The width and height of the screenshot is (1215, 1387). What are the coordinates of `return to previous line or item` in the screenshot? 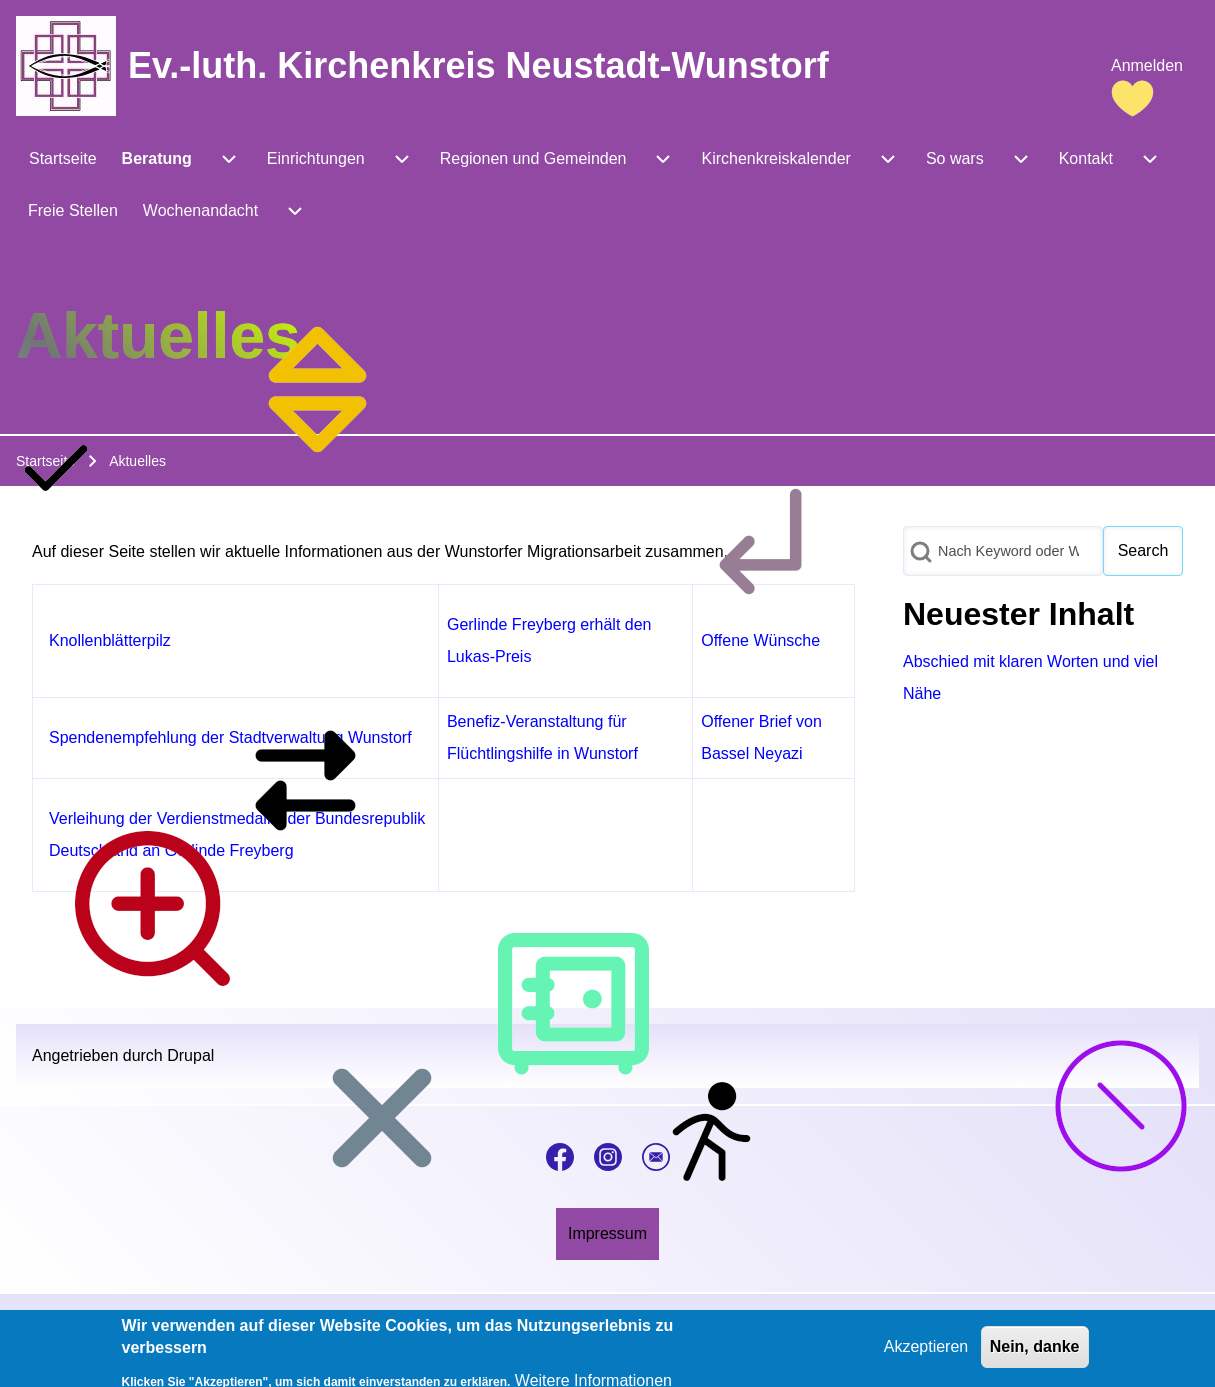 It's located at (764, 541).